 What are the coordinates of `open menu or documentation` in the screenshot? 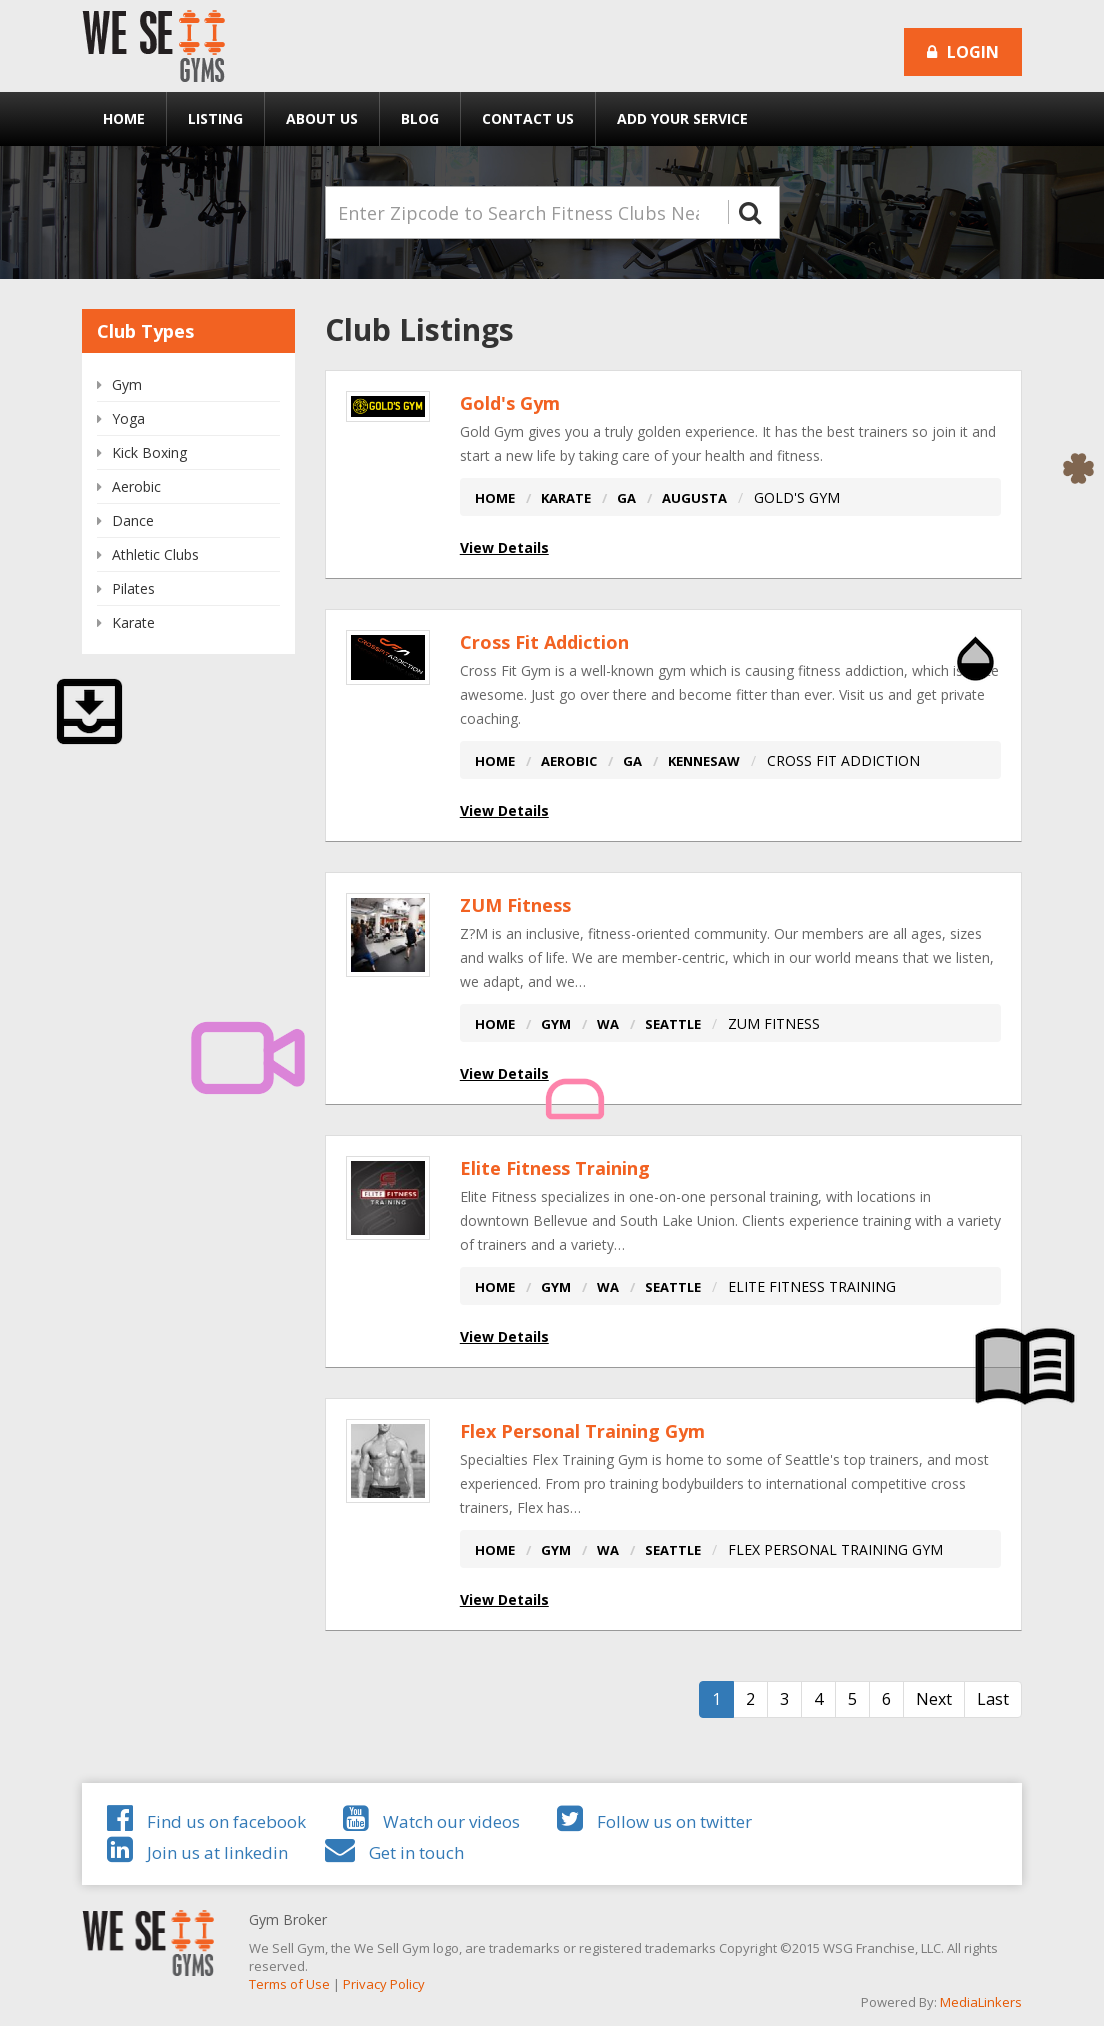 It's located at (1025, 1362).